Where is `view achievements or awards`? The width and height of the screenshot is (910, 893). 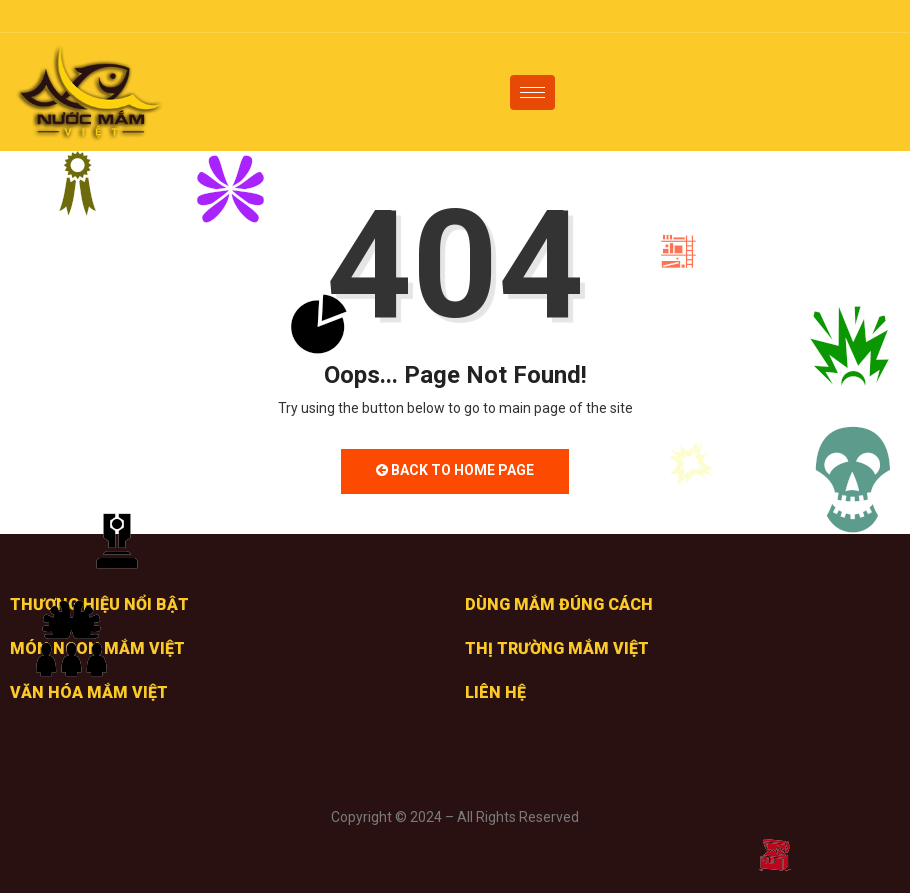
view achievements or awards is located at coordinates (77, 182).